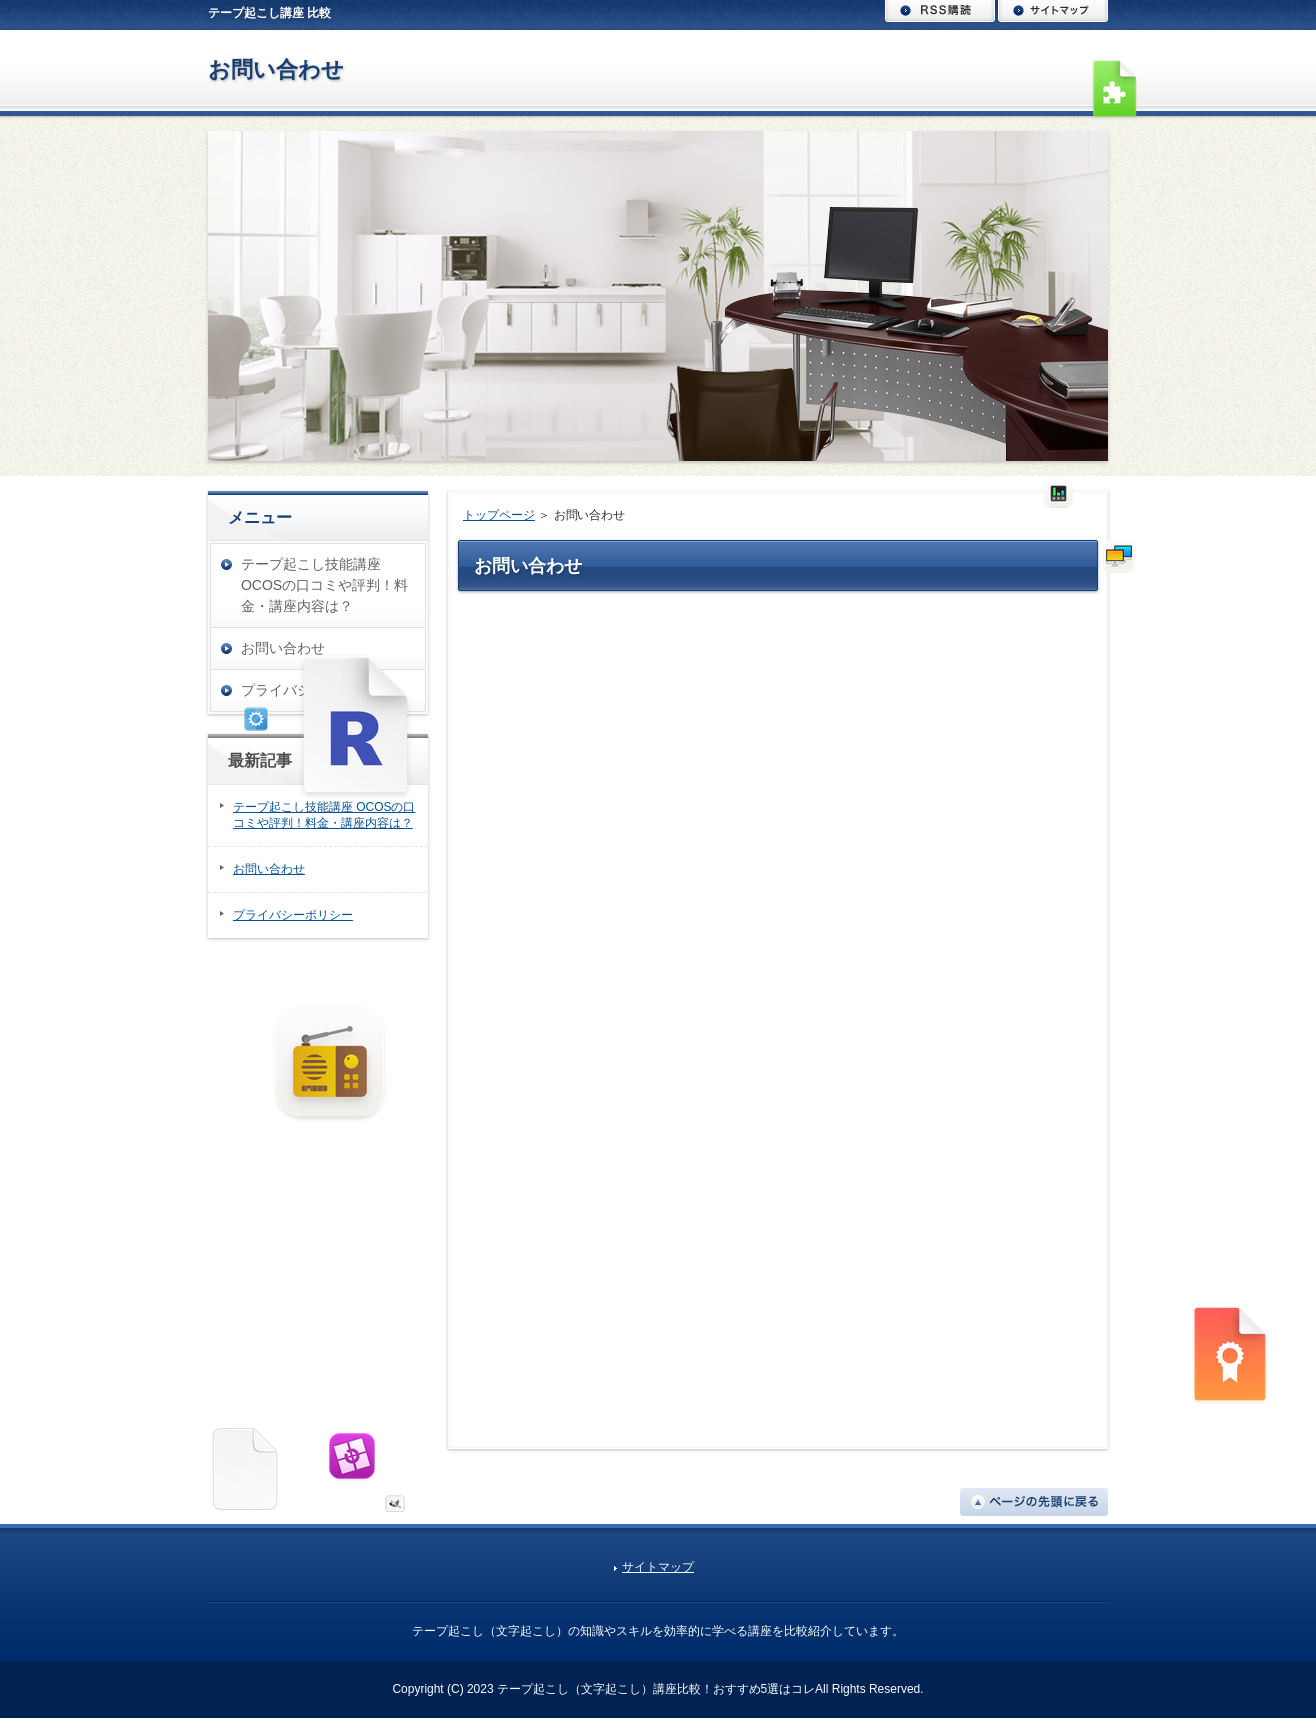  Describe the element at coordinates (352, 1456) in the screenshot. I see `open wallstreet control app` at that location.